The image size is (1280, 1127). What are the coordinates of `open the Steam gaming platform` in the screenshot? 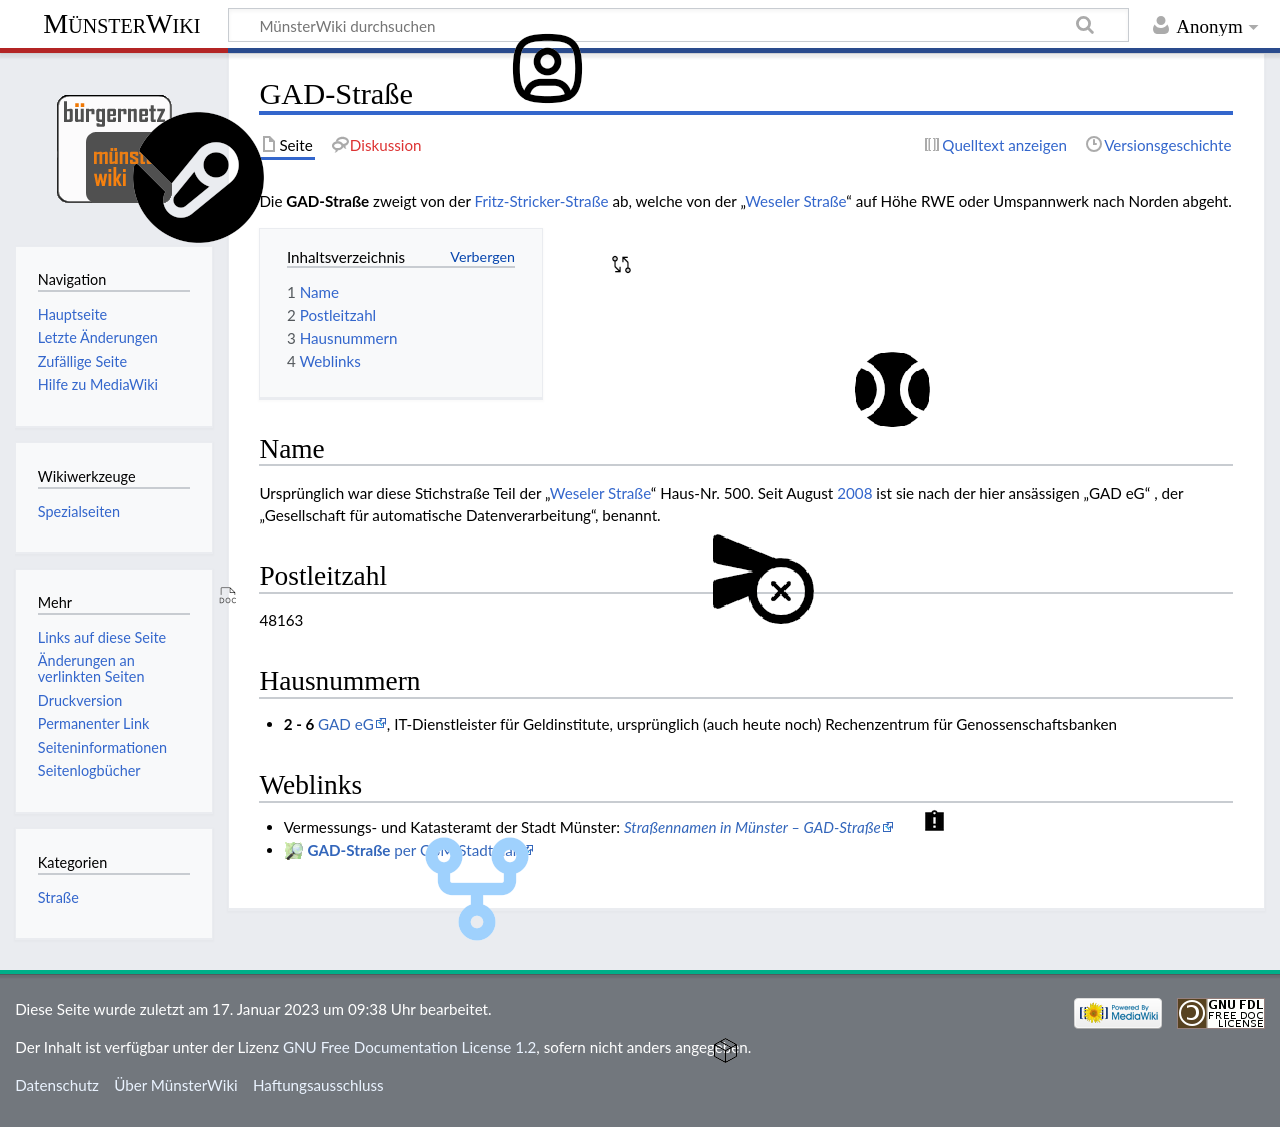 It's located at (198, 177).